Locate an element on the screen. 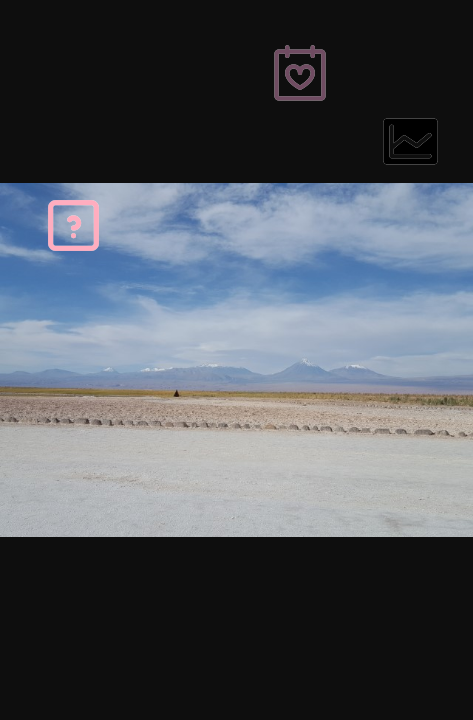  view favorite or loved events is located at coordinates (300, 75).